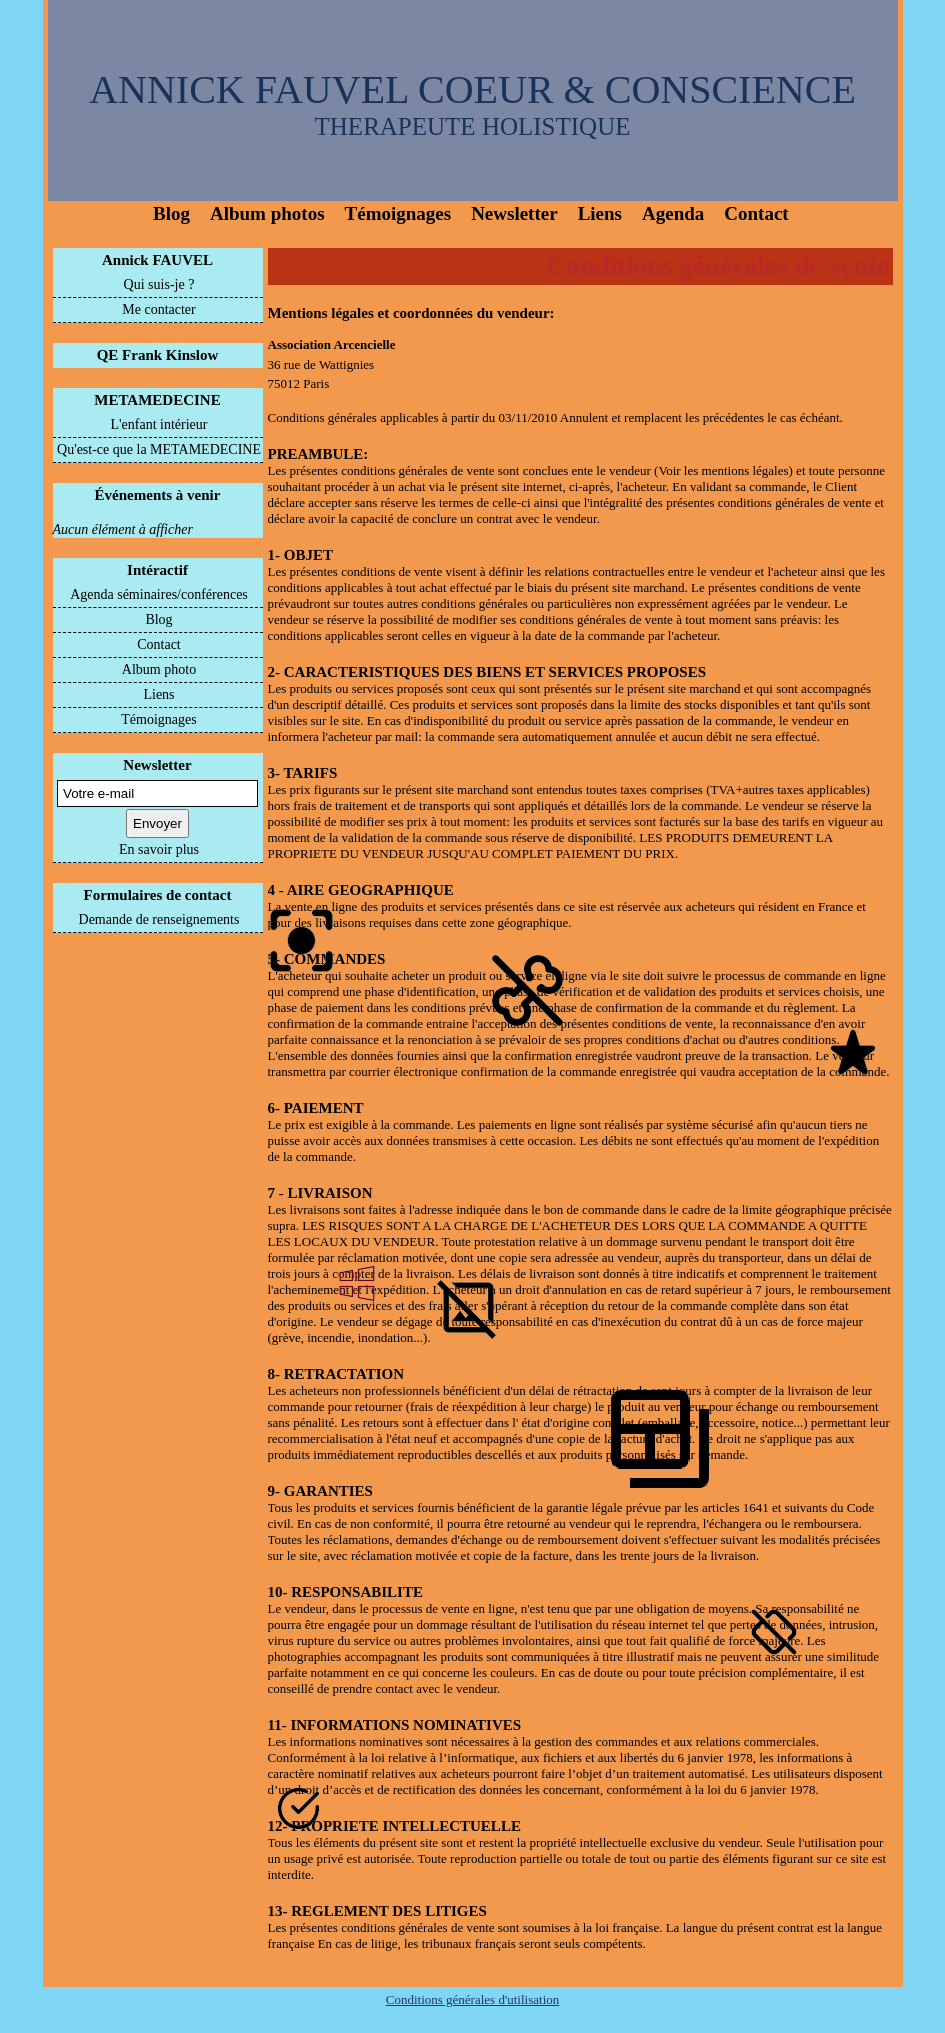 This screenshot has height=2033, width=945. I want to click on no treats available for pet, so click(527, 990).